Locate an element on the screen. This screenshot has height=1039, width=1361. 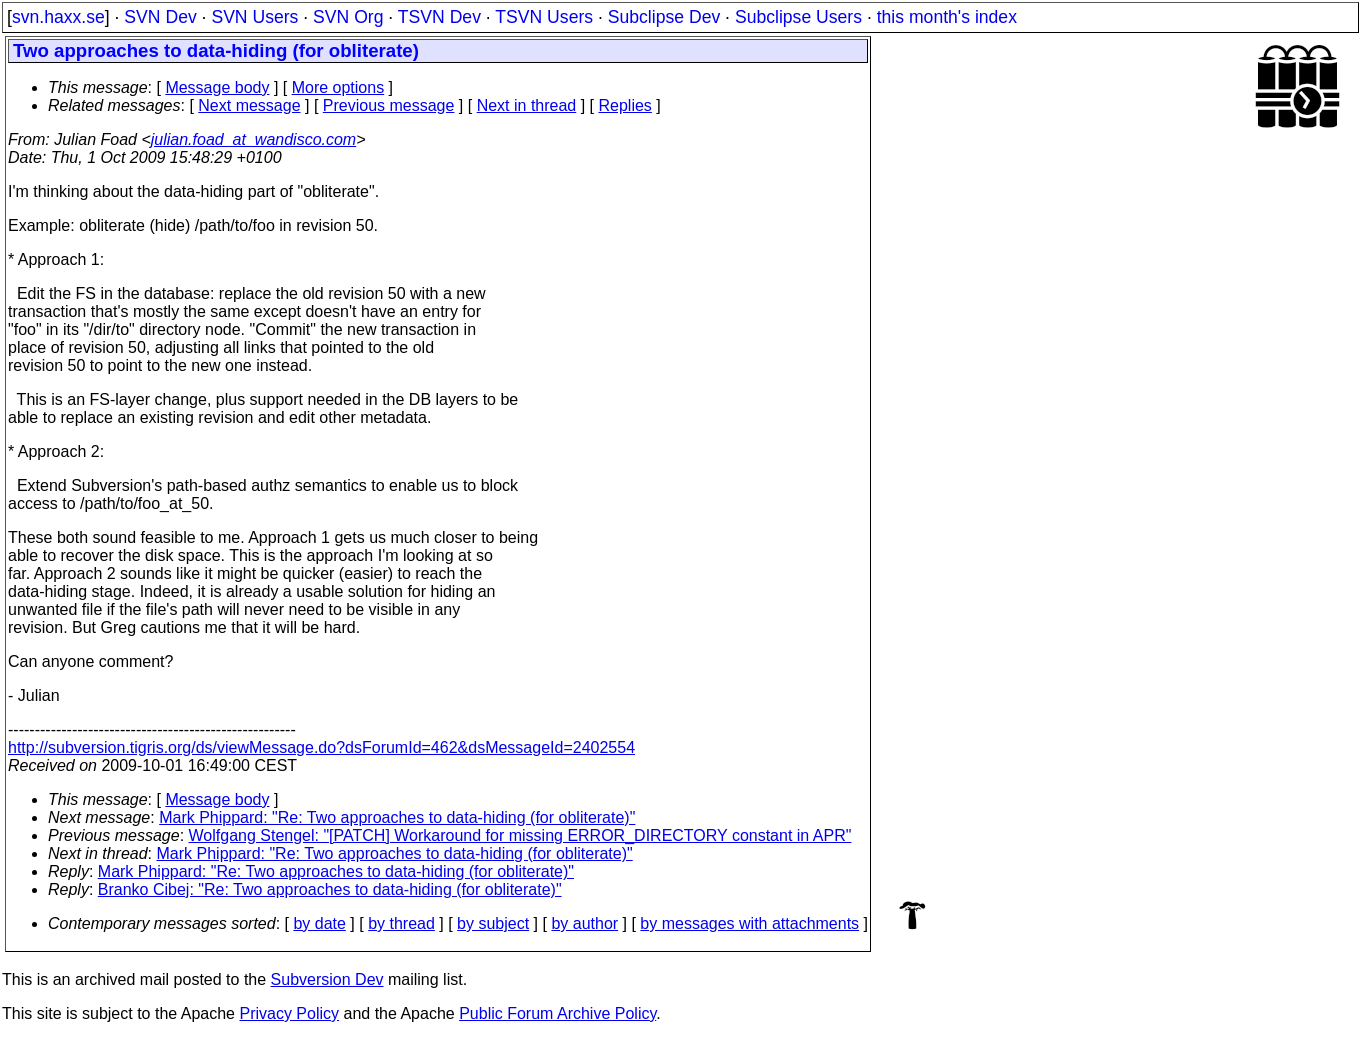
activate a timed explosive or bomb in-game is located at coordinates (1297, 86).